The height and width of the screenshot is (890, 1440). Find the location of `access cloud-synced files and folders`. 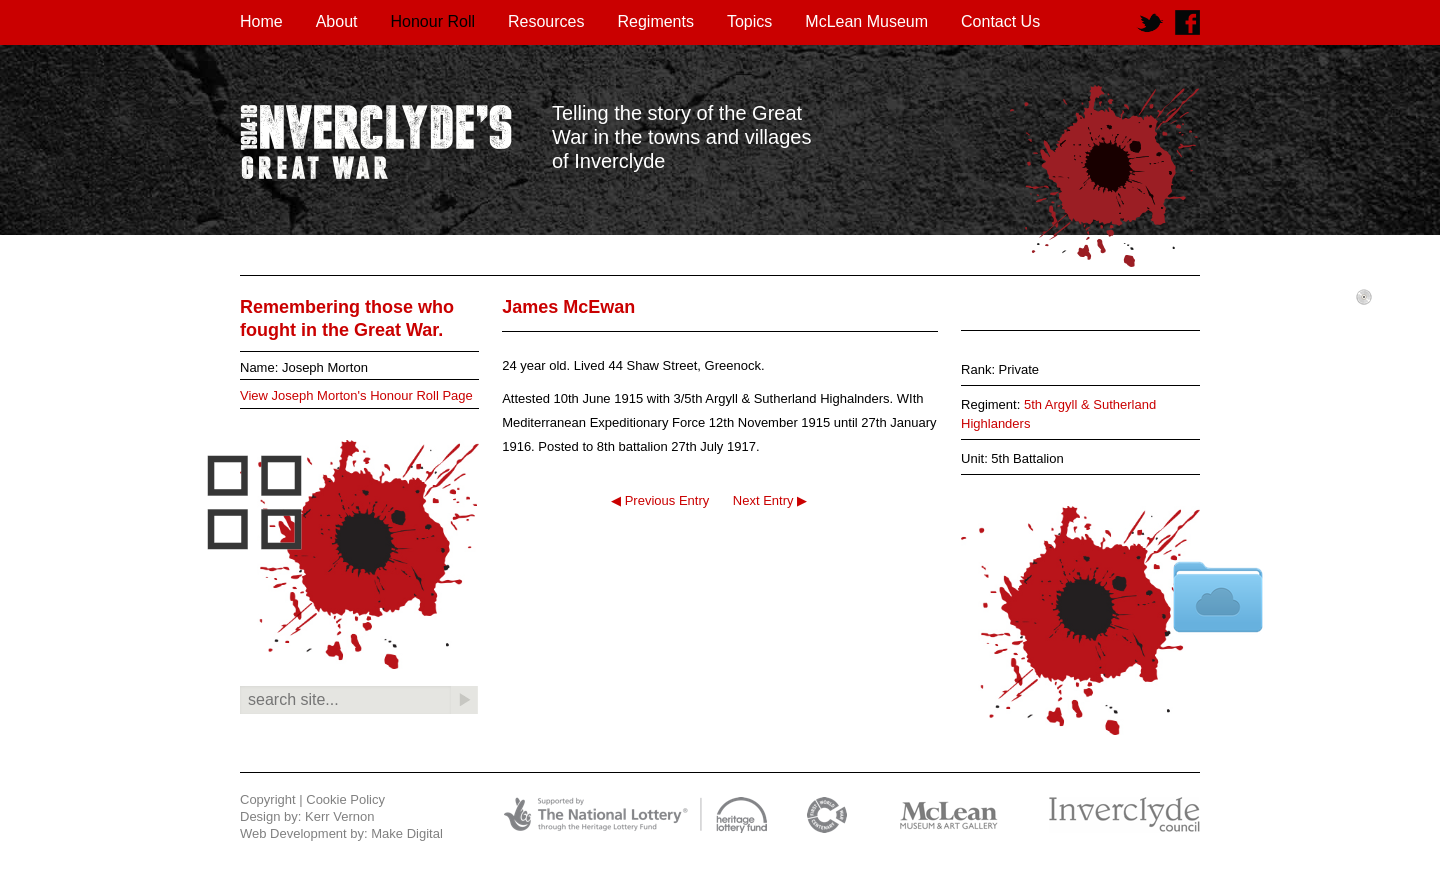

access cloud-synced files and folders is located at coordinates (1218, 597).